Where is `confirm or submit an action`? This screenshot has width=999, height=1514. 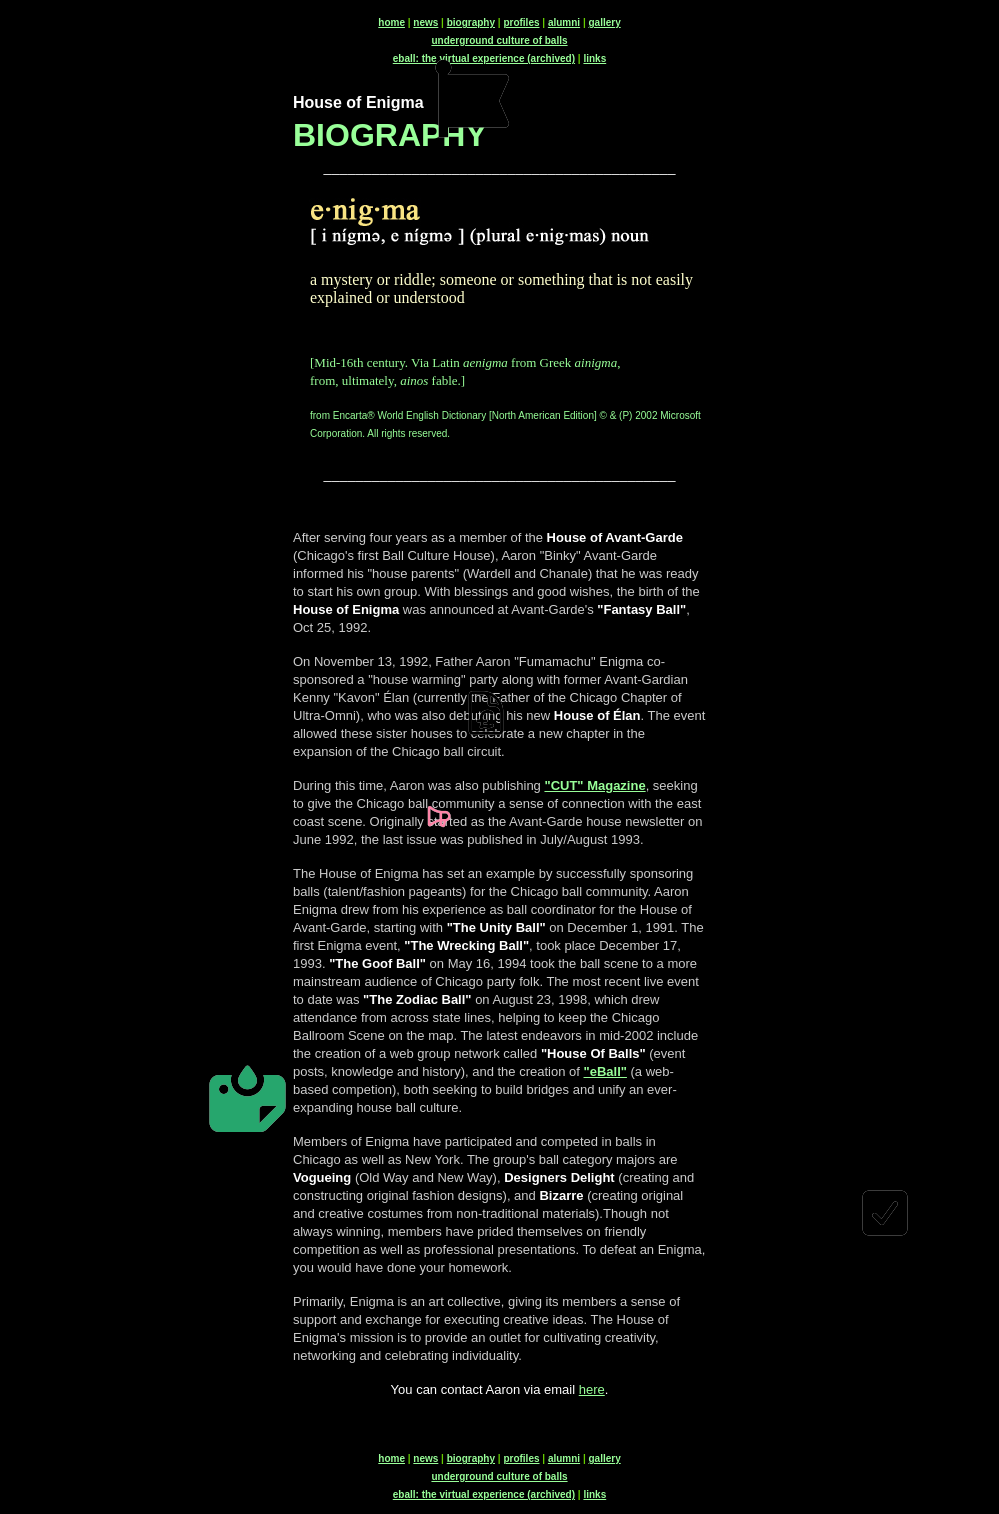 confirm or submit an action is located at coordinates (885, 1213).